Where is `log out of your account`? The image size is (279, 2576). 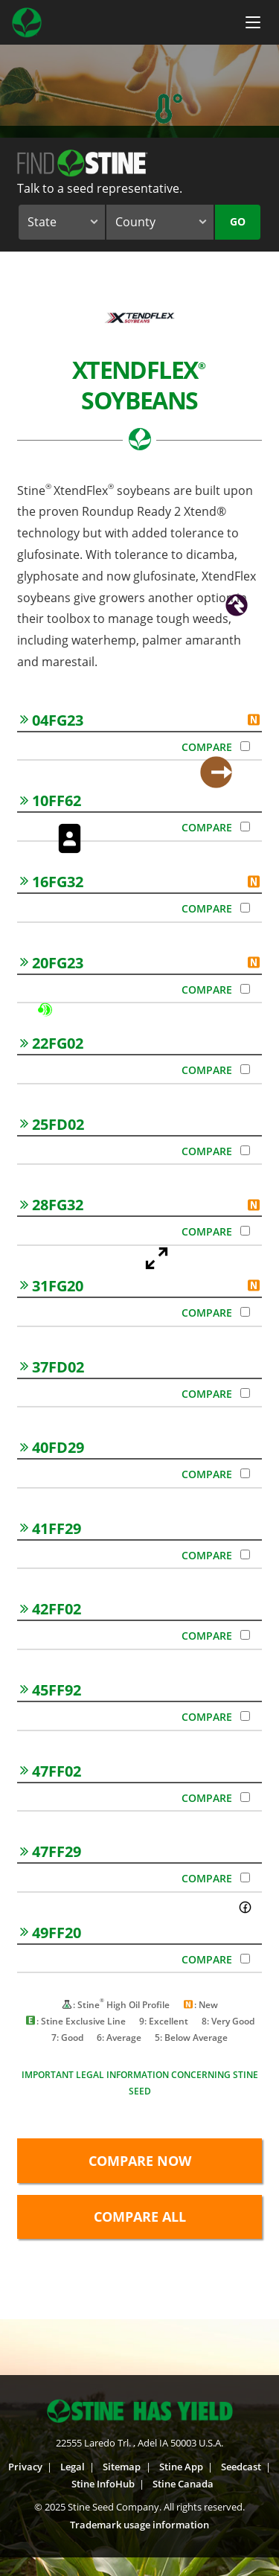
log out of your account is located at coordinates (216, 772).